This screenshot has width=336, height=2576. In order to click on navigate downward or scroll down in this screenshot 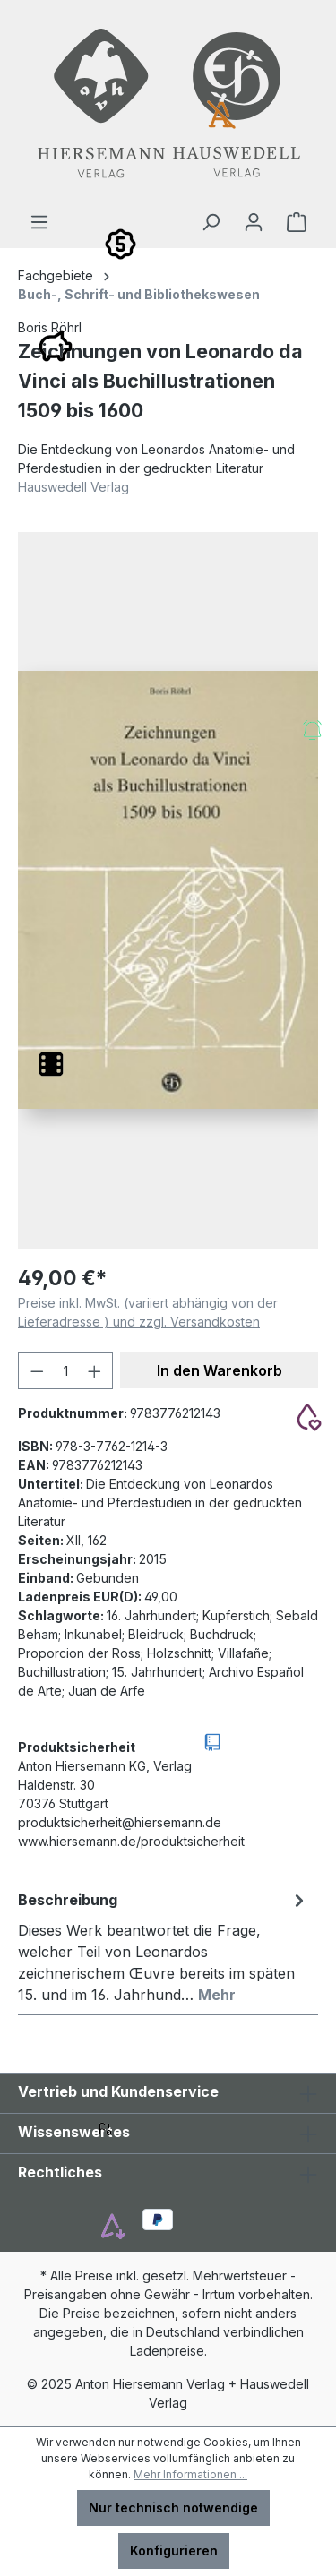, I will do `click(112, 2226)`.